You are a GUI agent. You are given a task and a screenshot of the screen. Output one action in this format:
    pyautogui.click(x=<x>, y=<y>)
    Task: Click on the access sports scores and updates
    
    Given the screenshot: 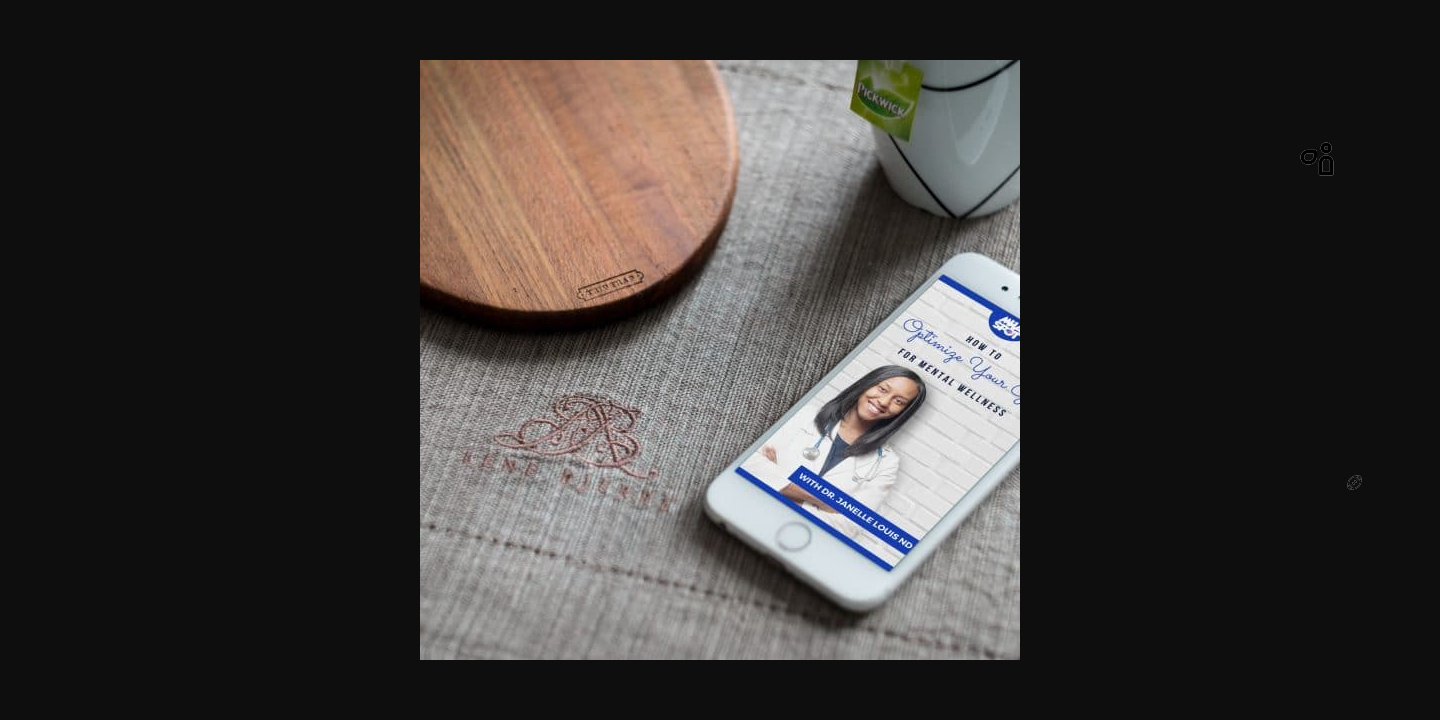 What is the action you would take?
    pyautogui.click(x=1354, y=482)
    